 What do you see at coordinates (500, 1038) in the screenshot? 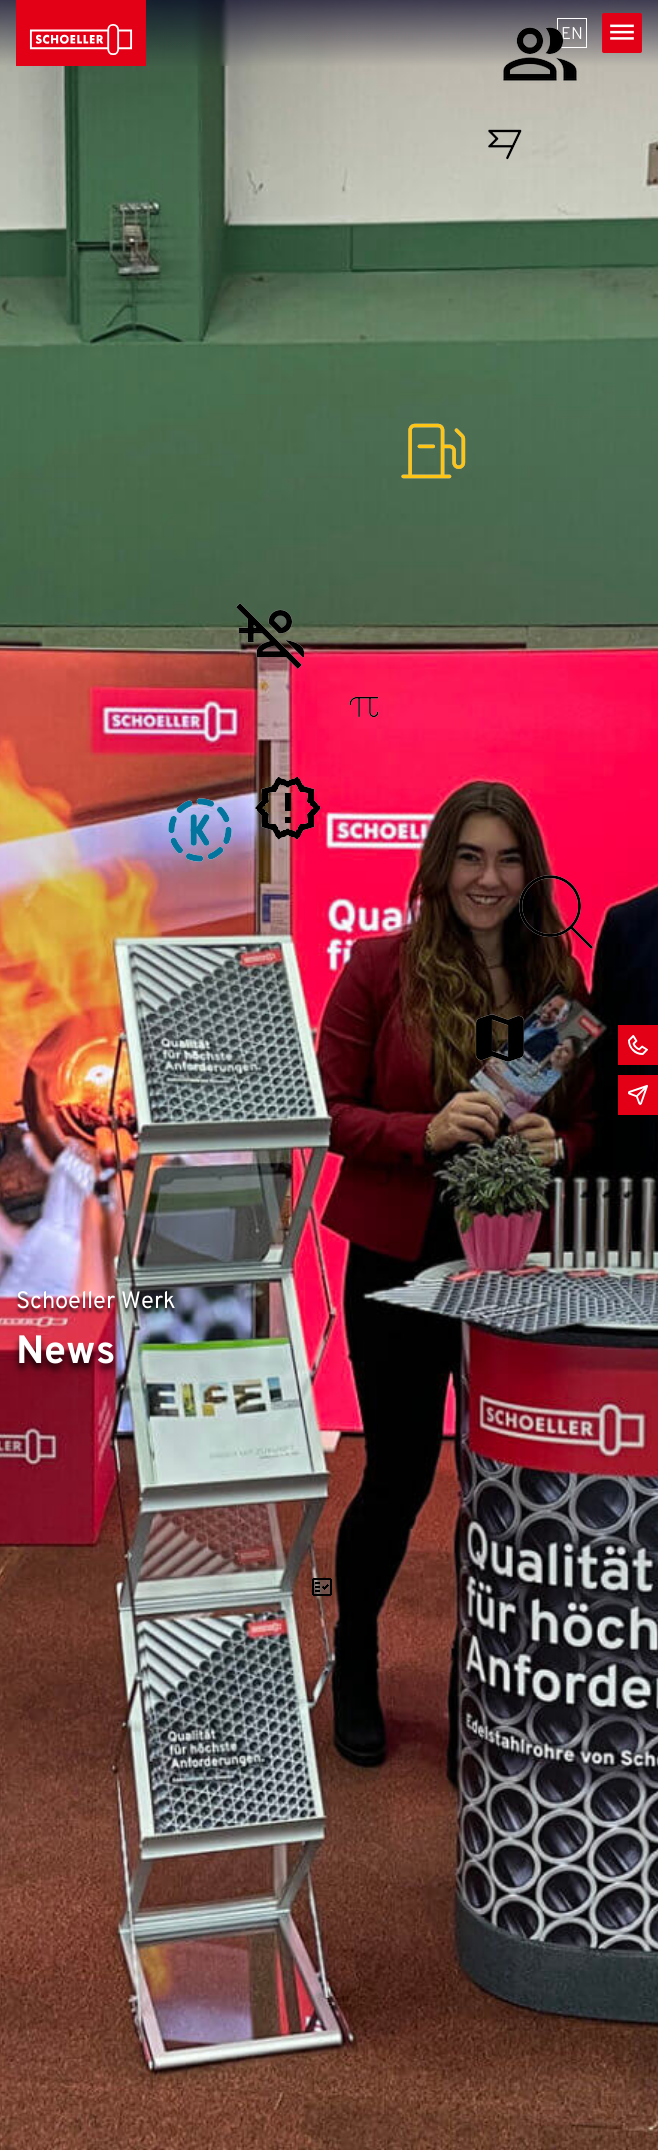
I see `open map view` at bounding box center [500, 1038].